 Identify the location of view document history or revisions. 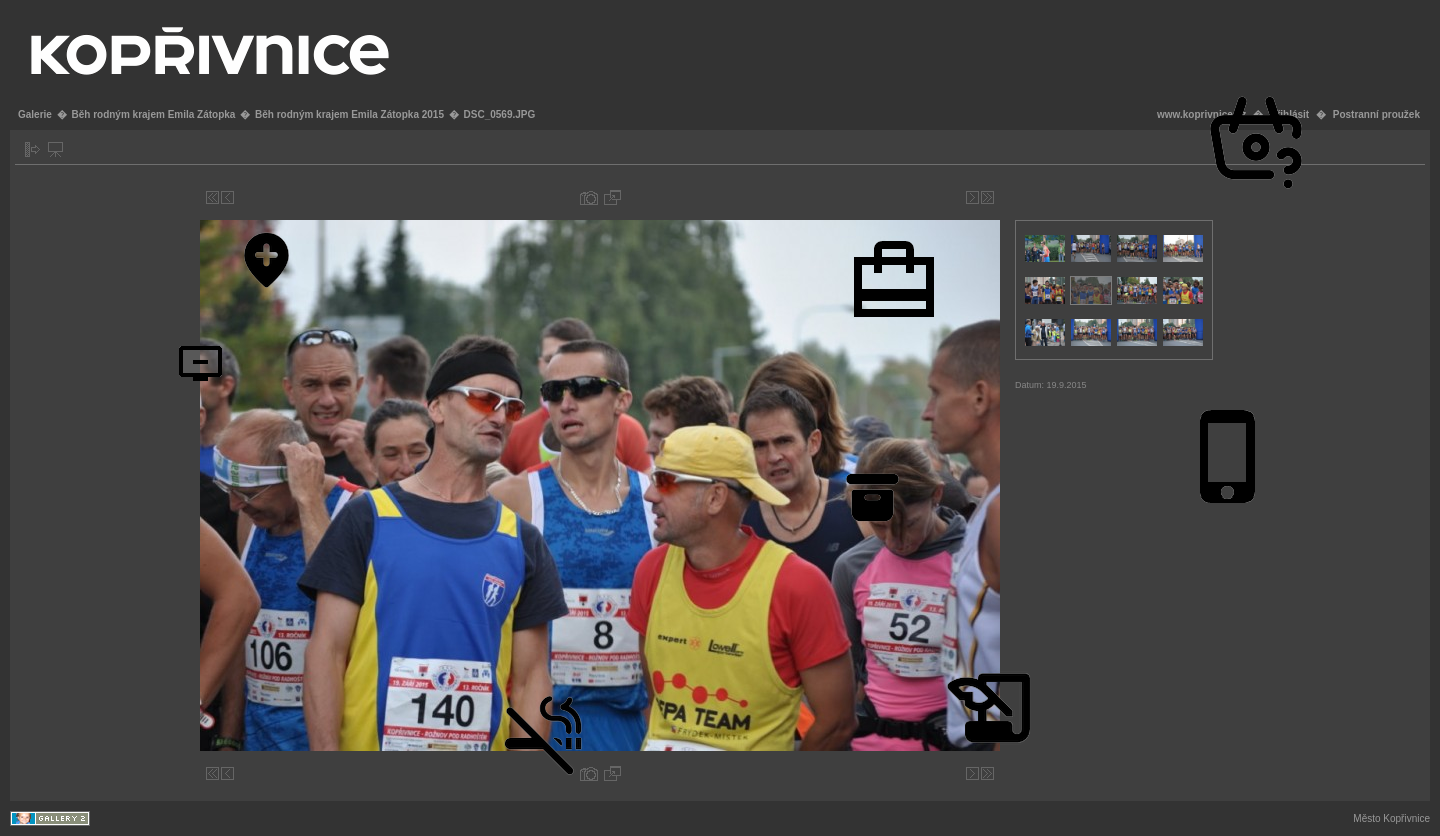
(991, 708).